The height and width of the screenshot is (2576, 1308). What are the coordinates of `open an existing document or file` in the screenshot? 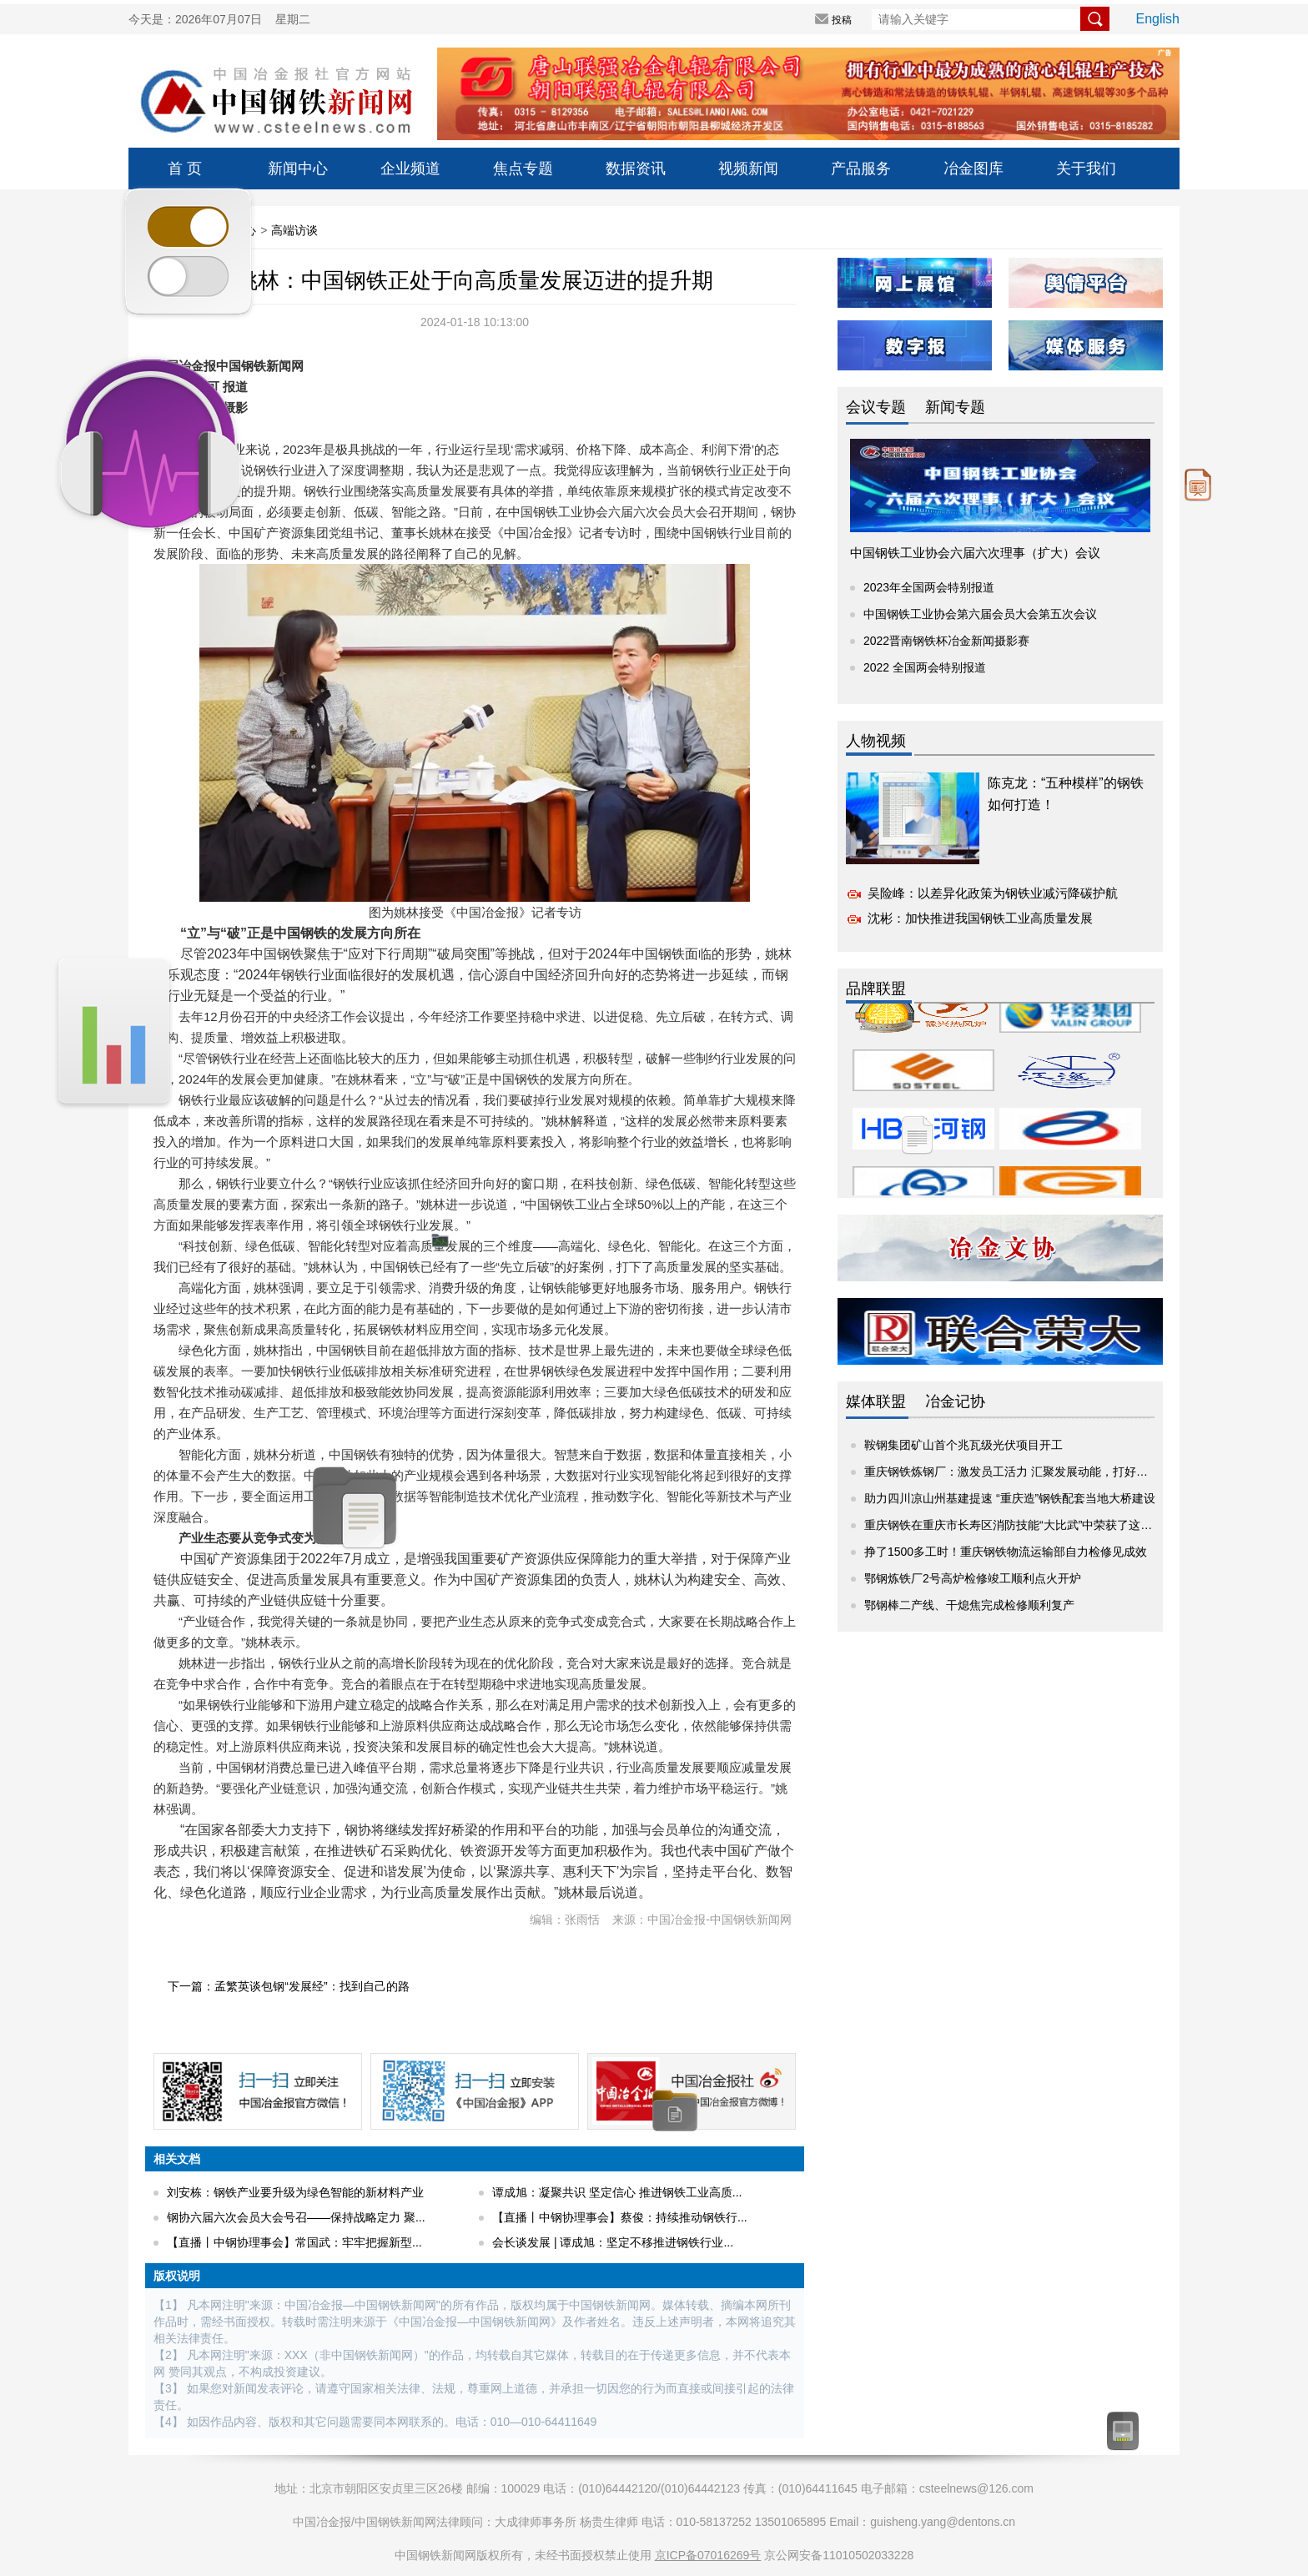 It's located at (355, 1506).